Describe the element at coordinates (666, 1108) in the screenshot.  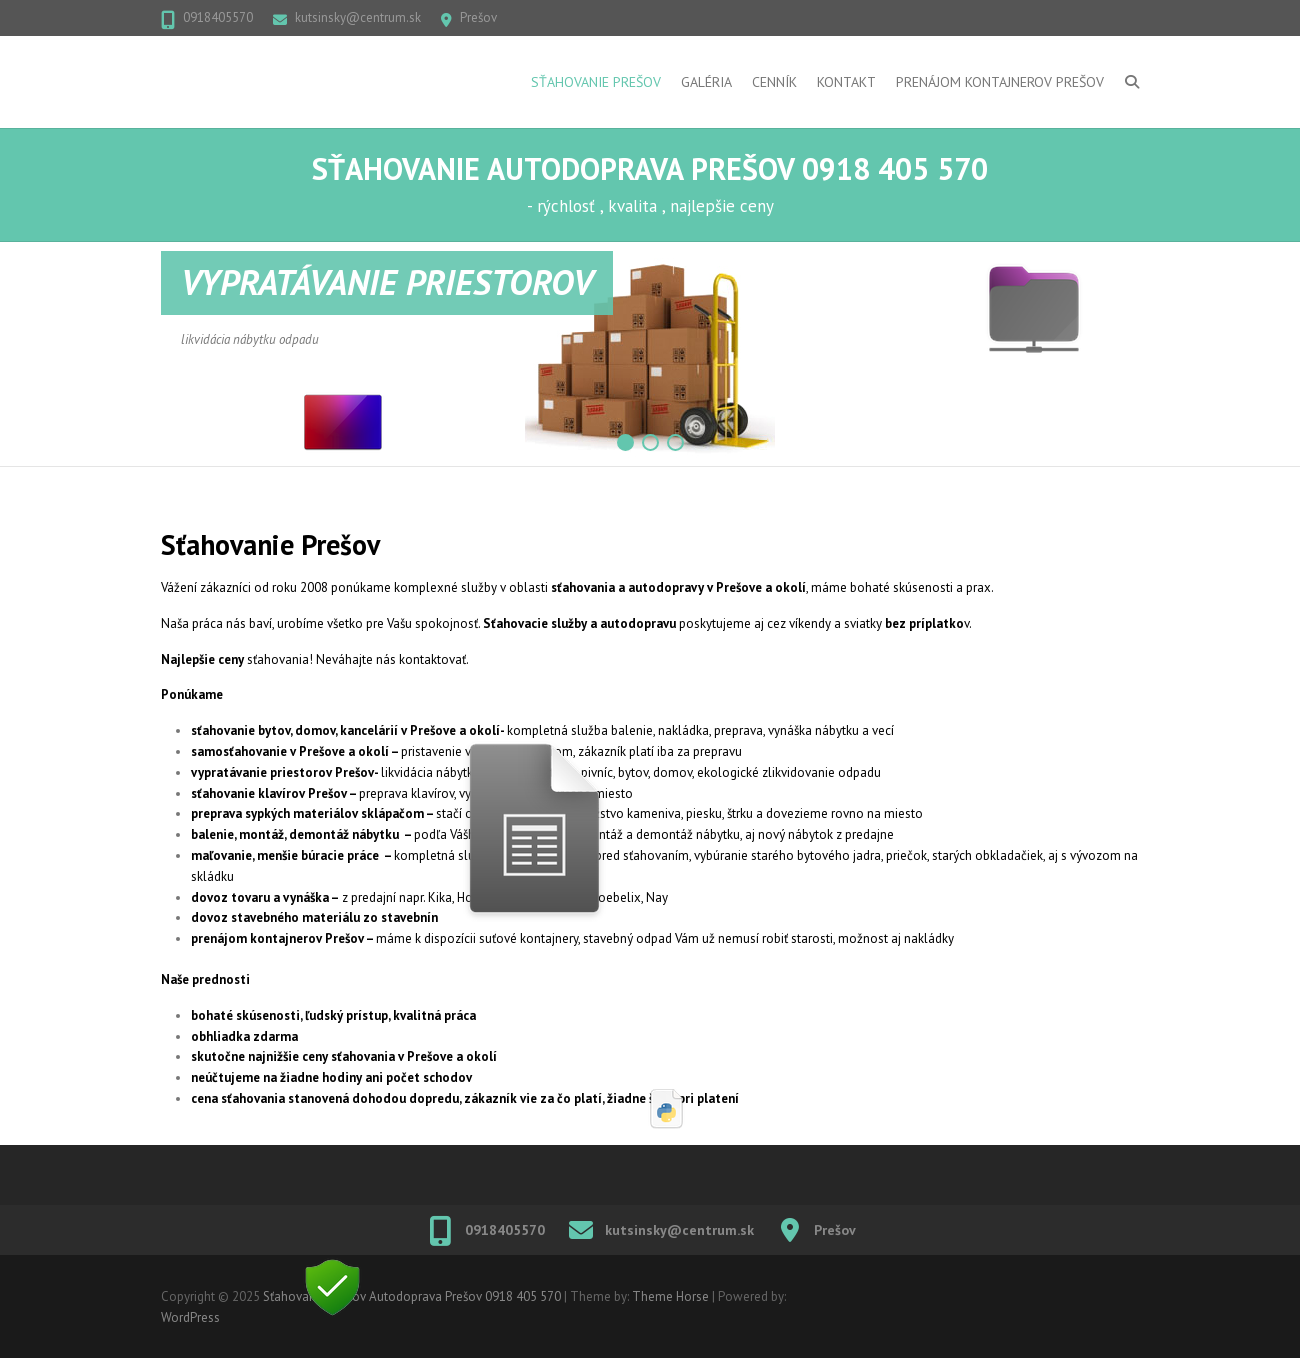
I see `a python 3 script or source file` at that location.